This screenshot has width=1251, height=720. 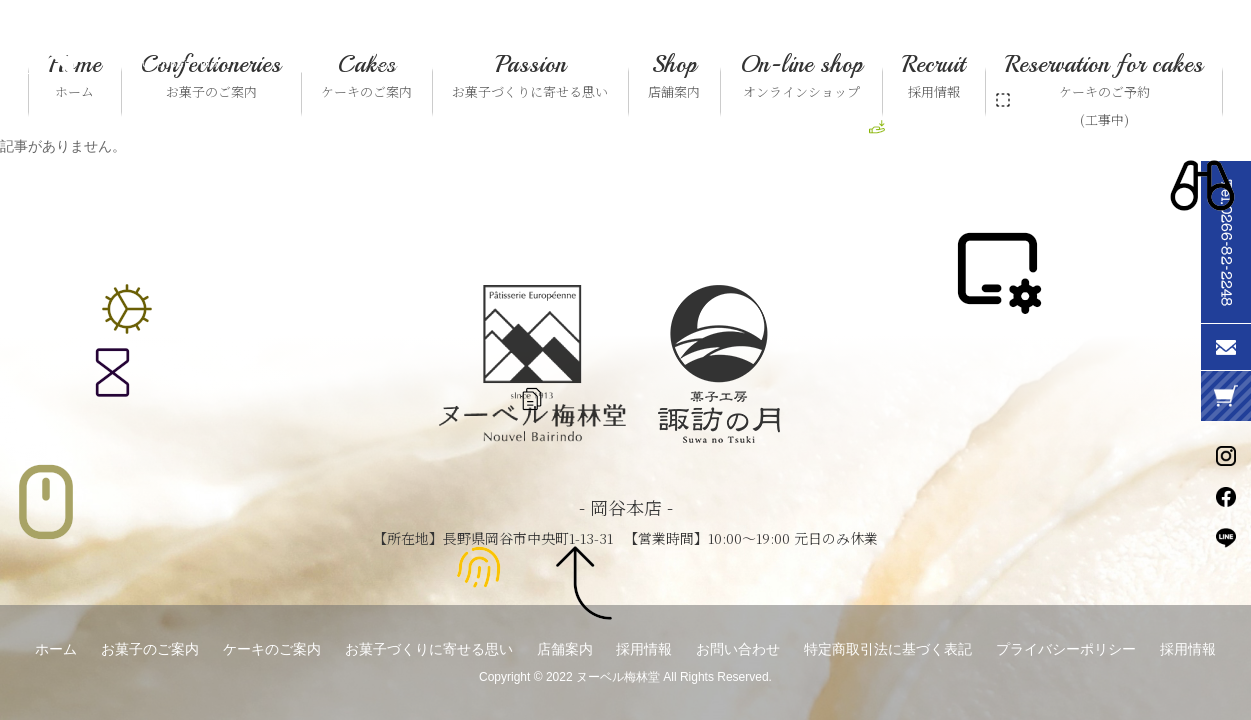 What do you see at coordinates (1202, 185) in the screenshot?
I see `search or explore content` at bounding box center [1202, 185].